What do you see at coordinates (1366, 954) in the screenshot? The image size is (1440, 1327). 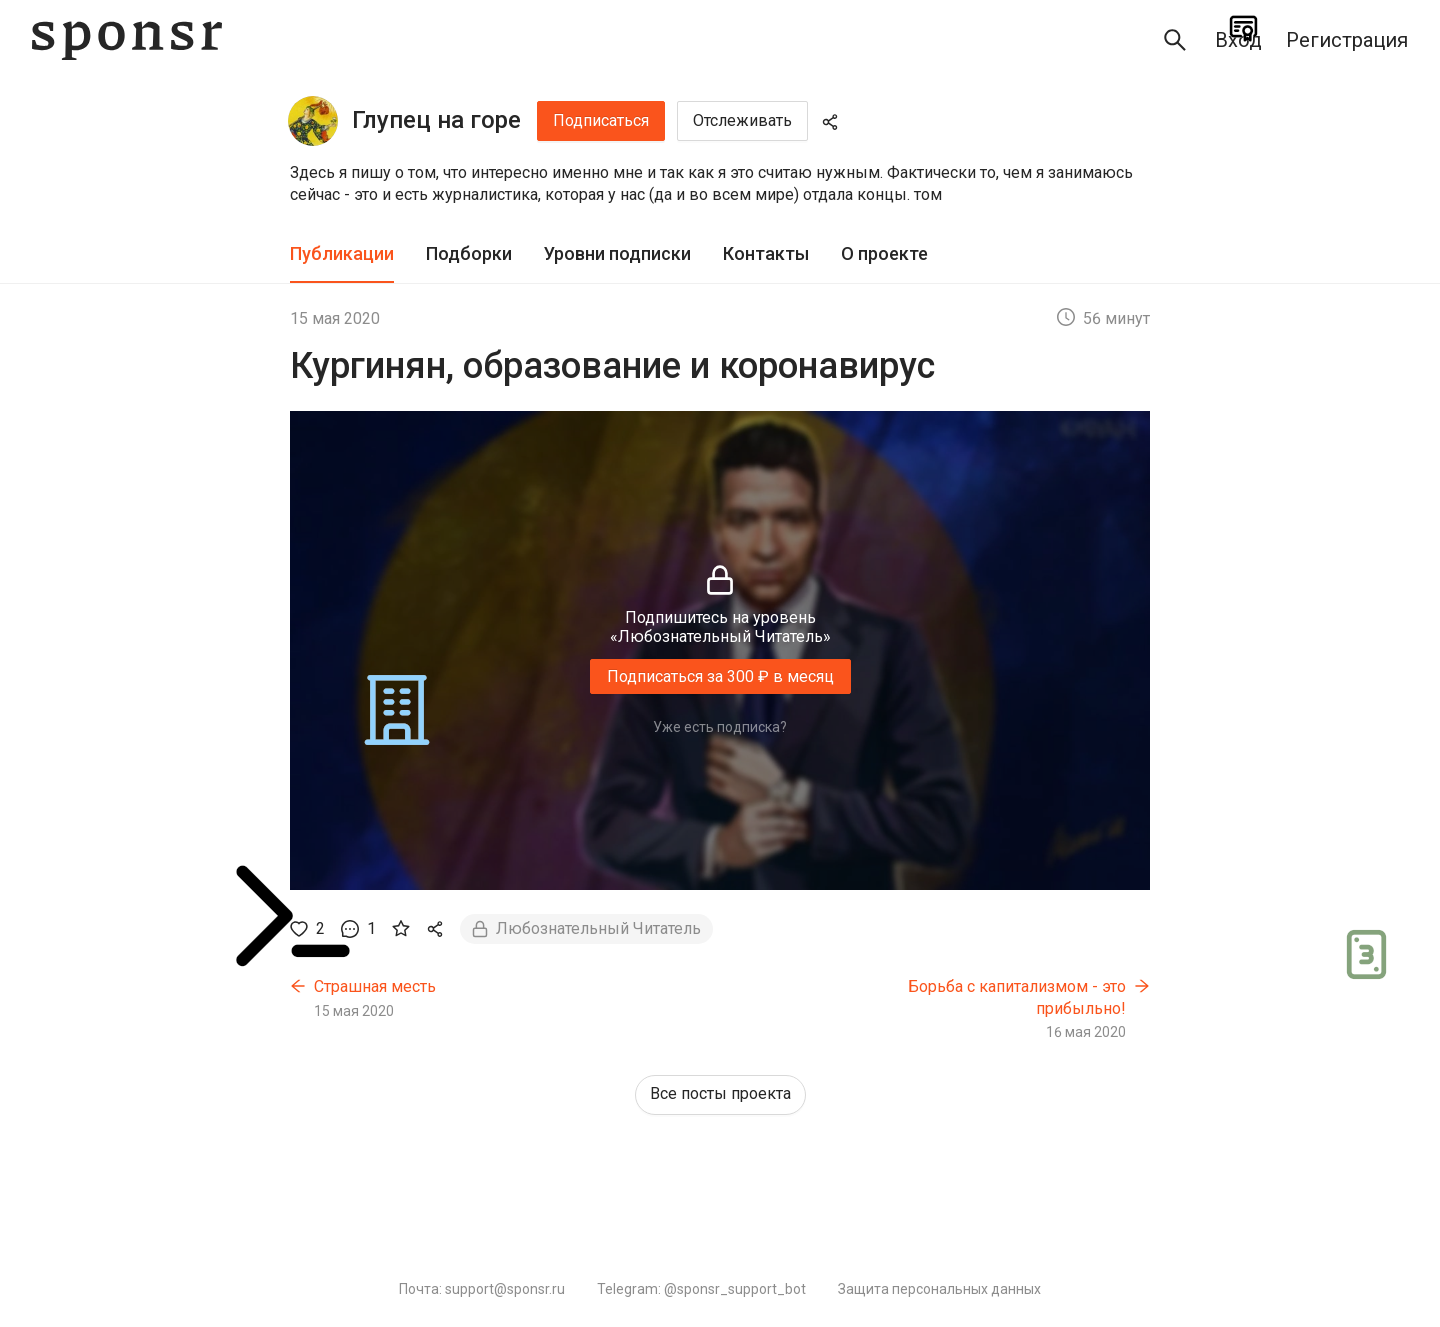 I see `select the 3 playing card` at bounding box center [1366, 954].